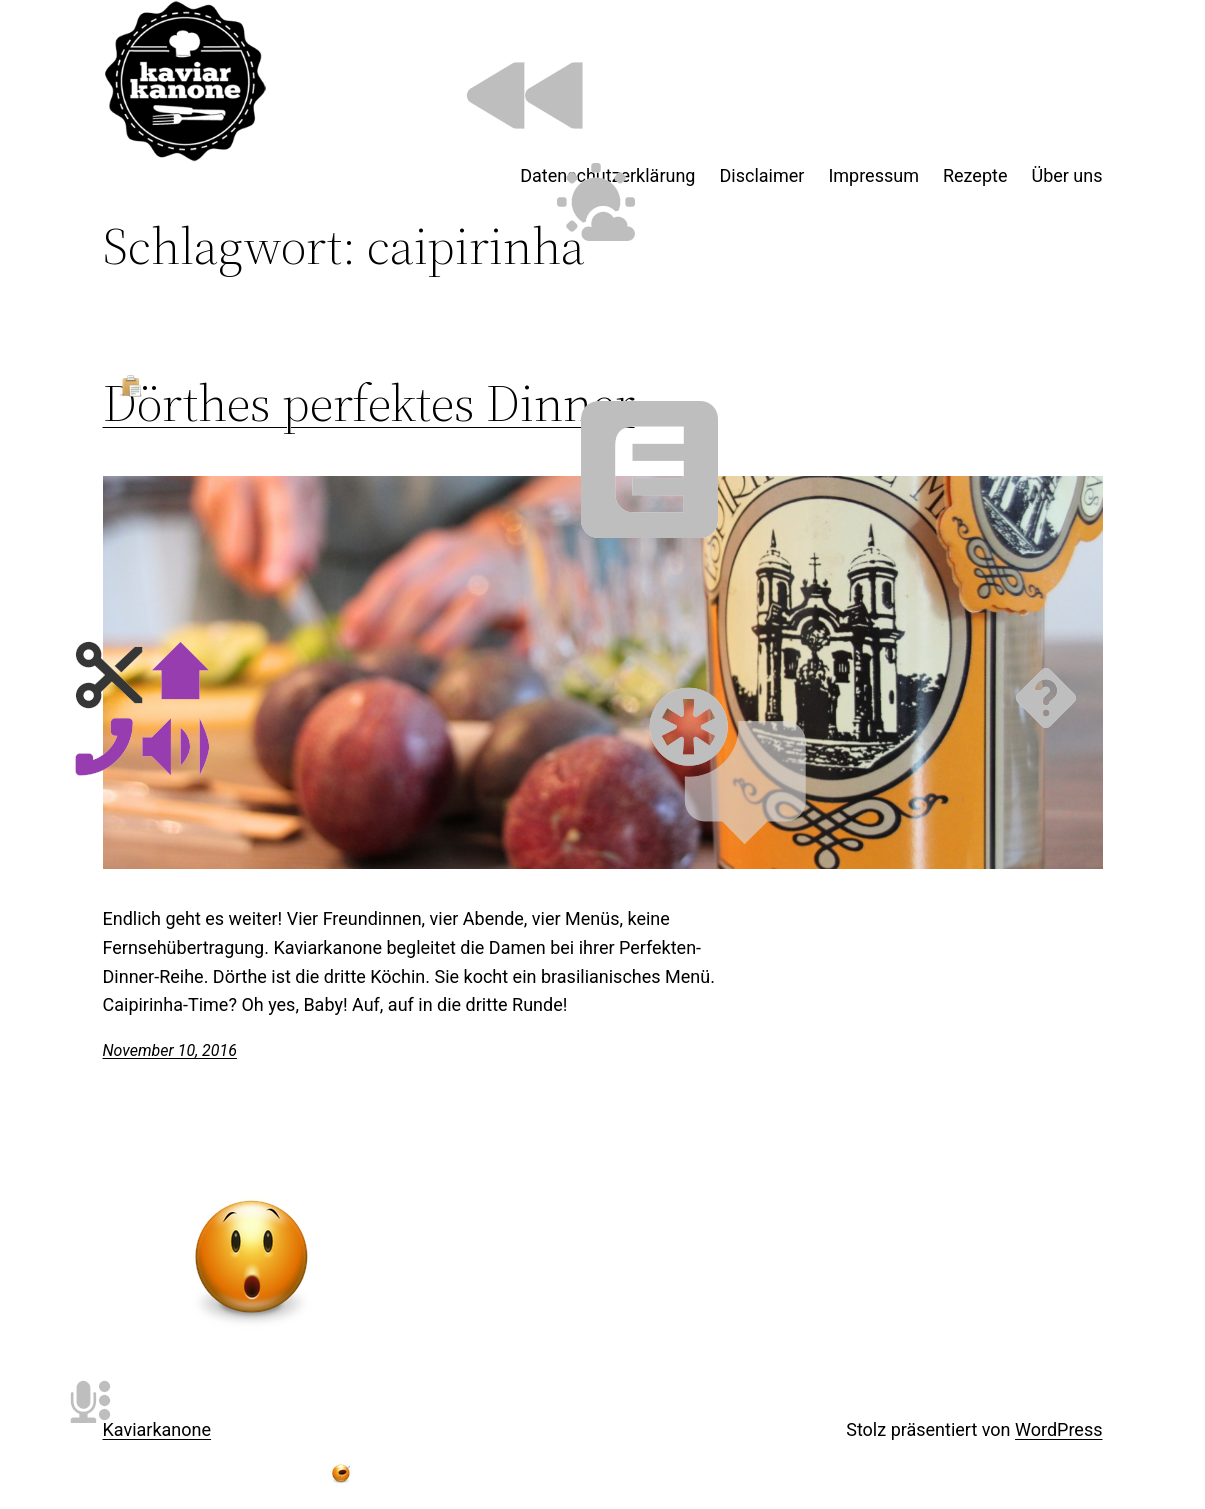 The height and width of the screenshot is (1509, 1205). I want to click on configure notification settings, so click(728, 766).